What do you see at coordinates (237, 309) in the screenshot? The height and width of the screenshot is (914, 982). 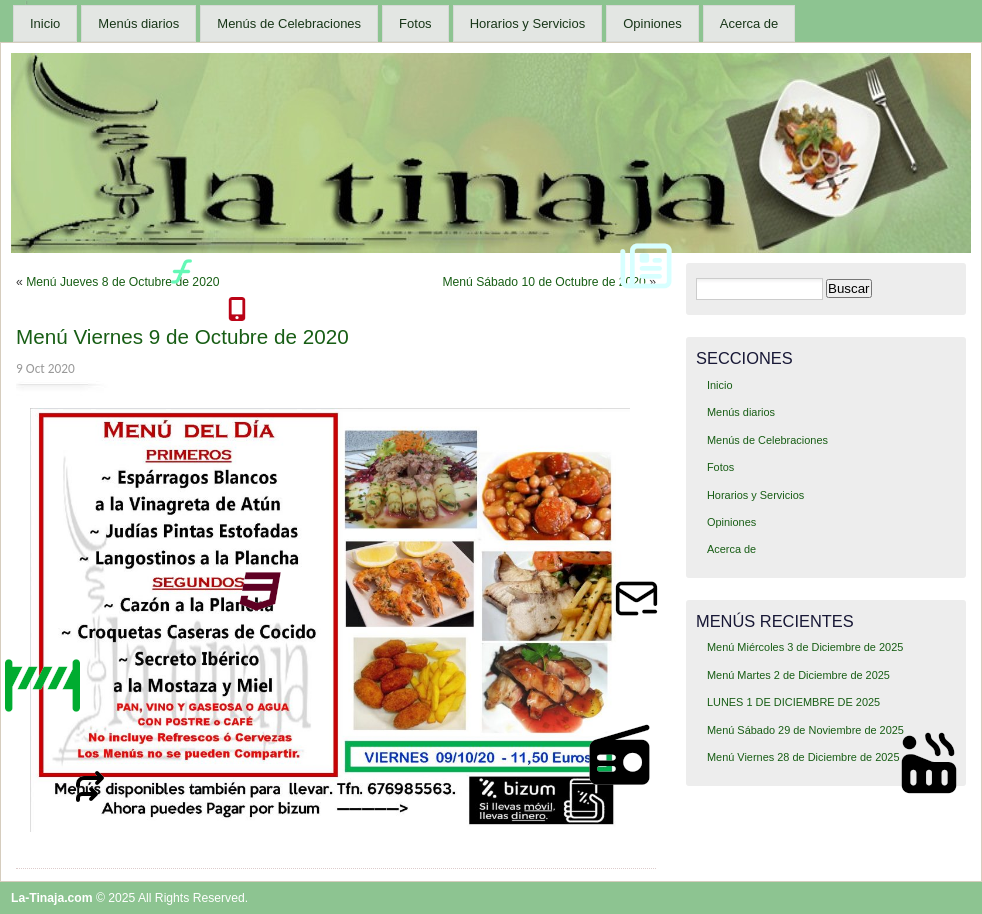 I see `access mobile device settings` at bounding box center [237, 309].